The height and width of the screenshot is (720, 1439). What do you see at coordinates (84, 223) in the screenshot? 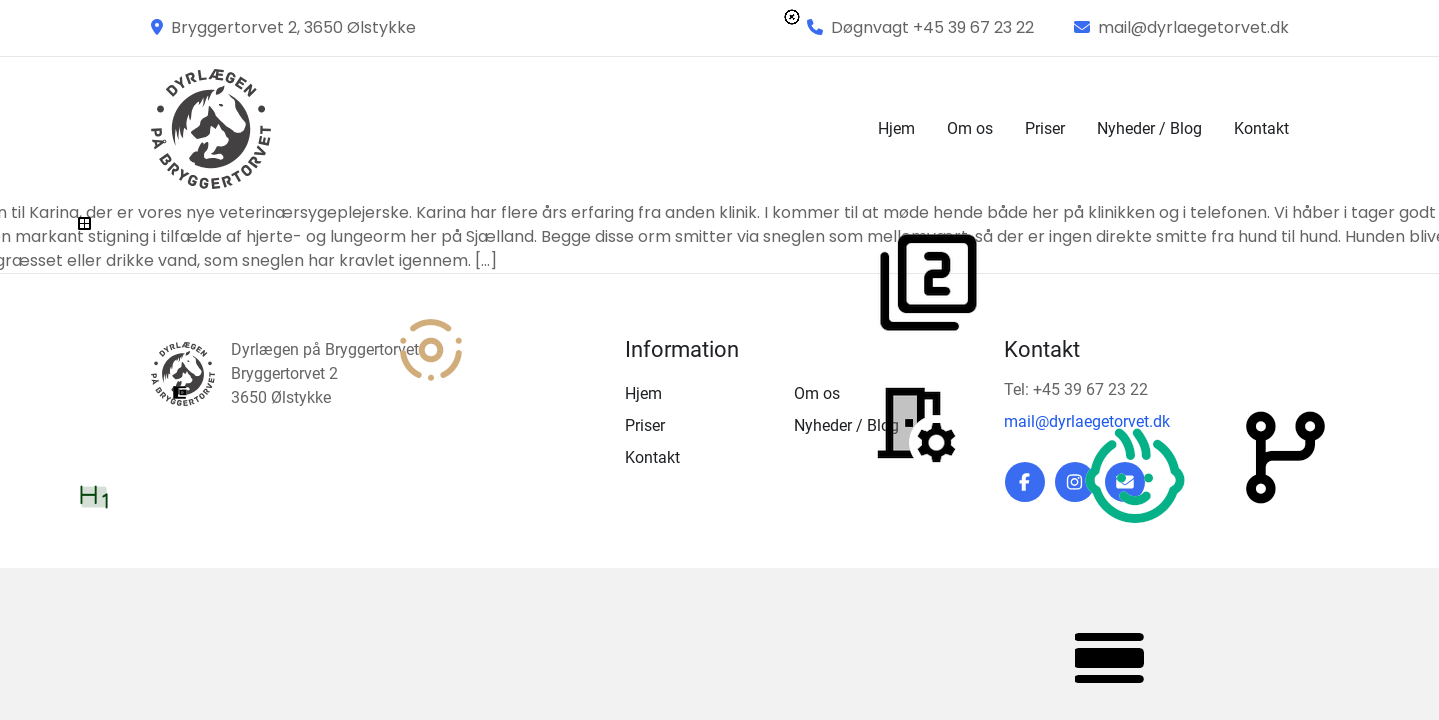
I see `apply borders to all cells in a table or grid` at bounding box center [84, 223].